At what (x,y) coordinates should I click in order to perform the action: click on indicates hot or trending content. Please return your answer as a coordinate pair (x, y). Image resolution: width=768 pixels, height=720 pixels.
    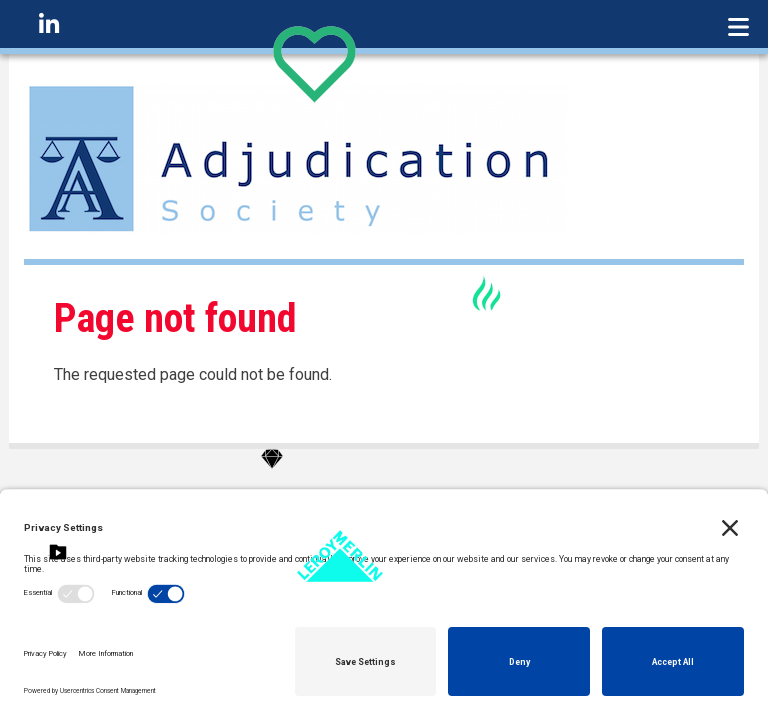
    Looking at the image, I should click on (487, 294).